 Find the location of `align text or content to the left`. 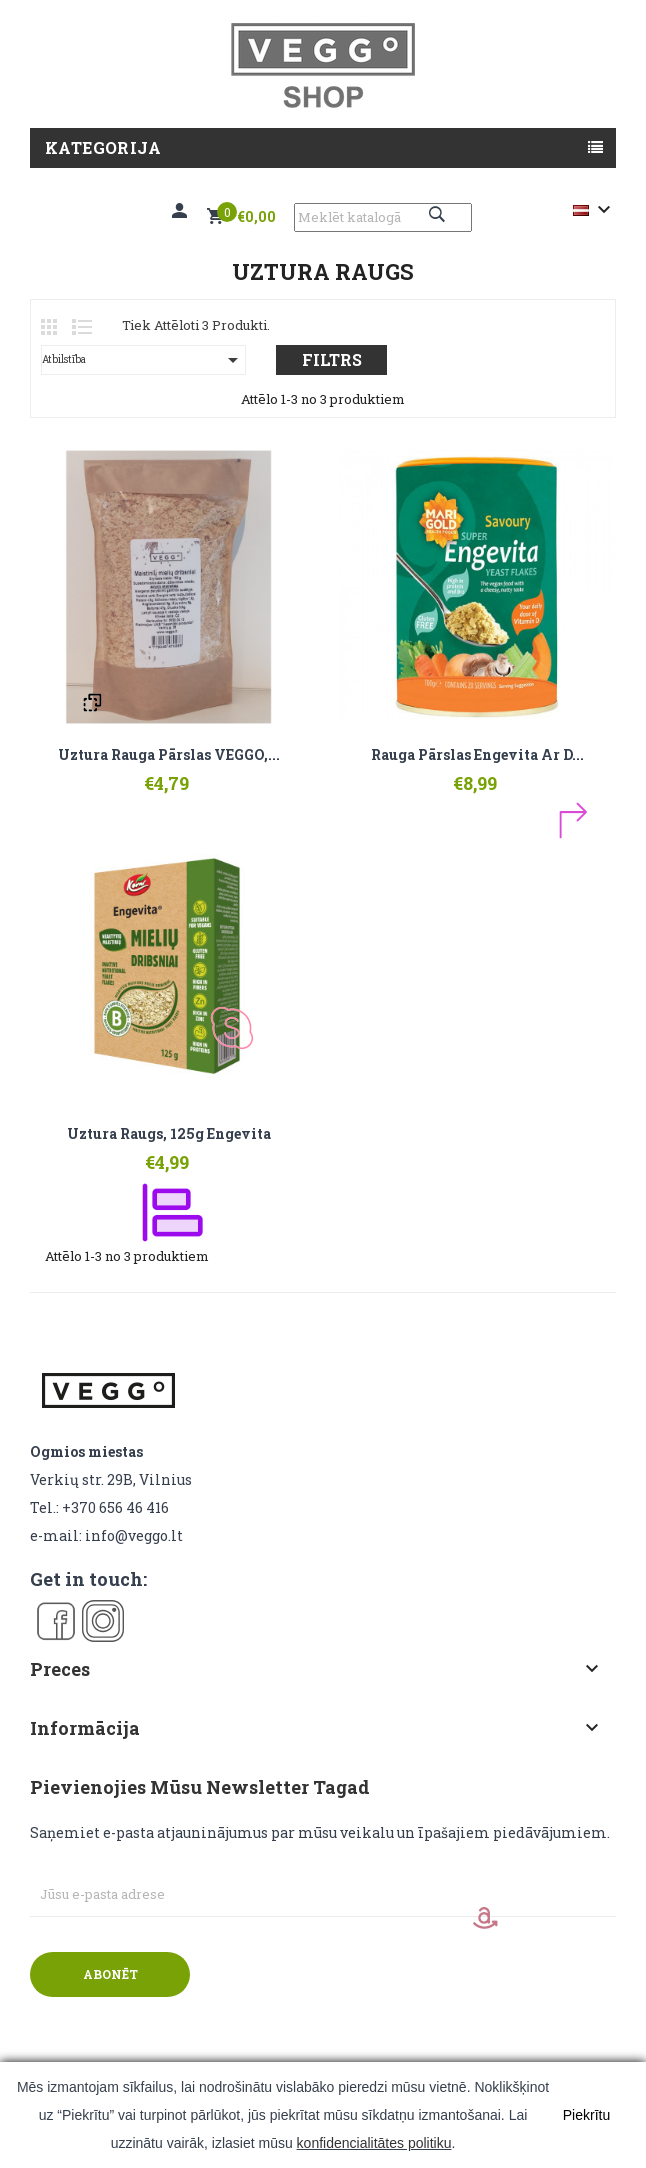

align text or content to the left is located at coordinates (171, 1212).